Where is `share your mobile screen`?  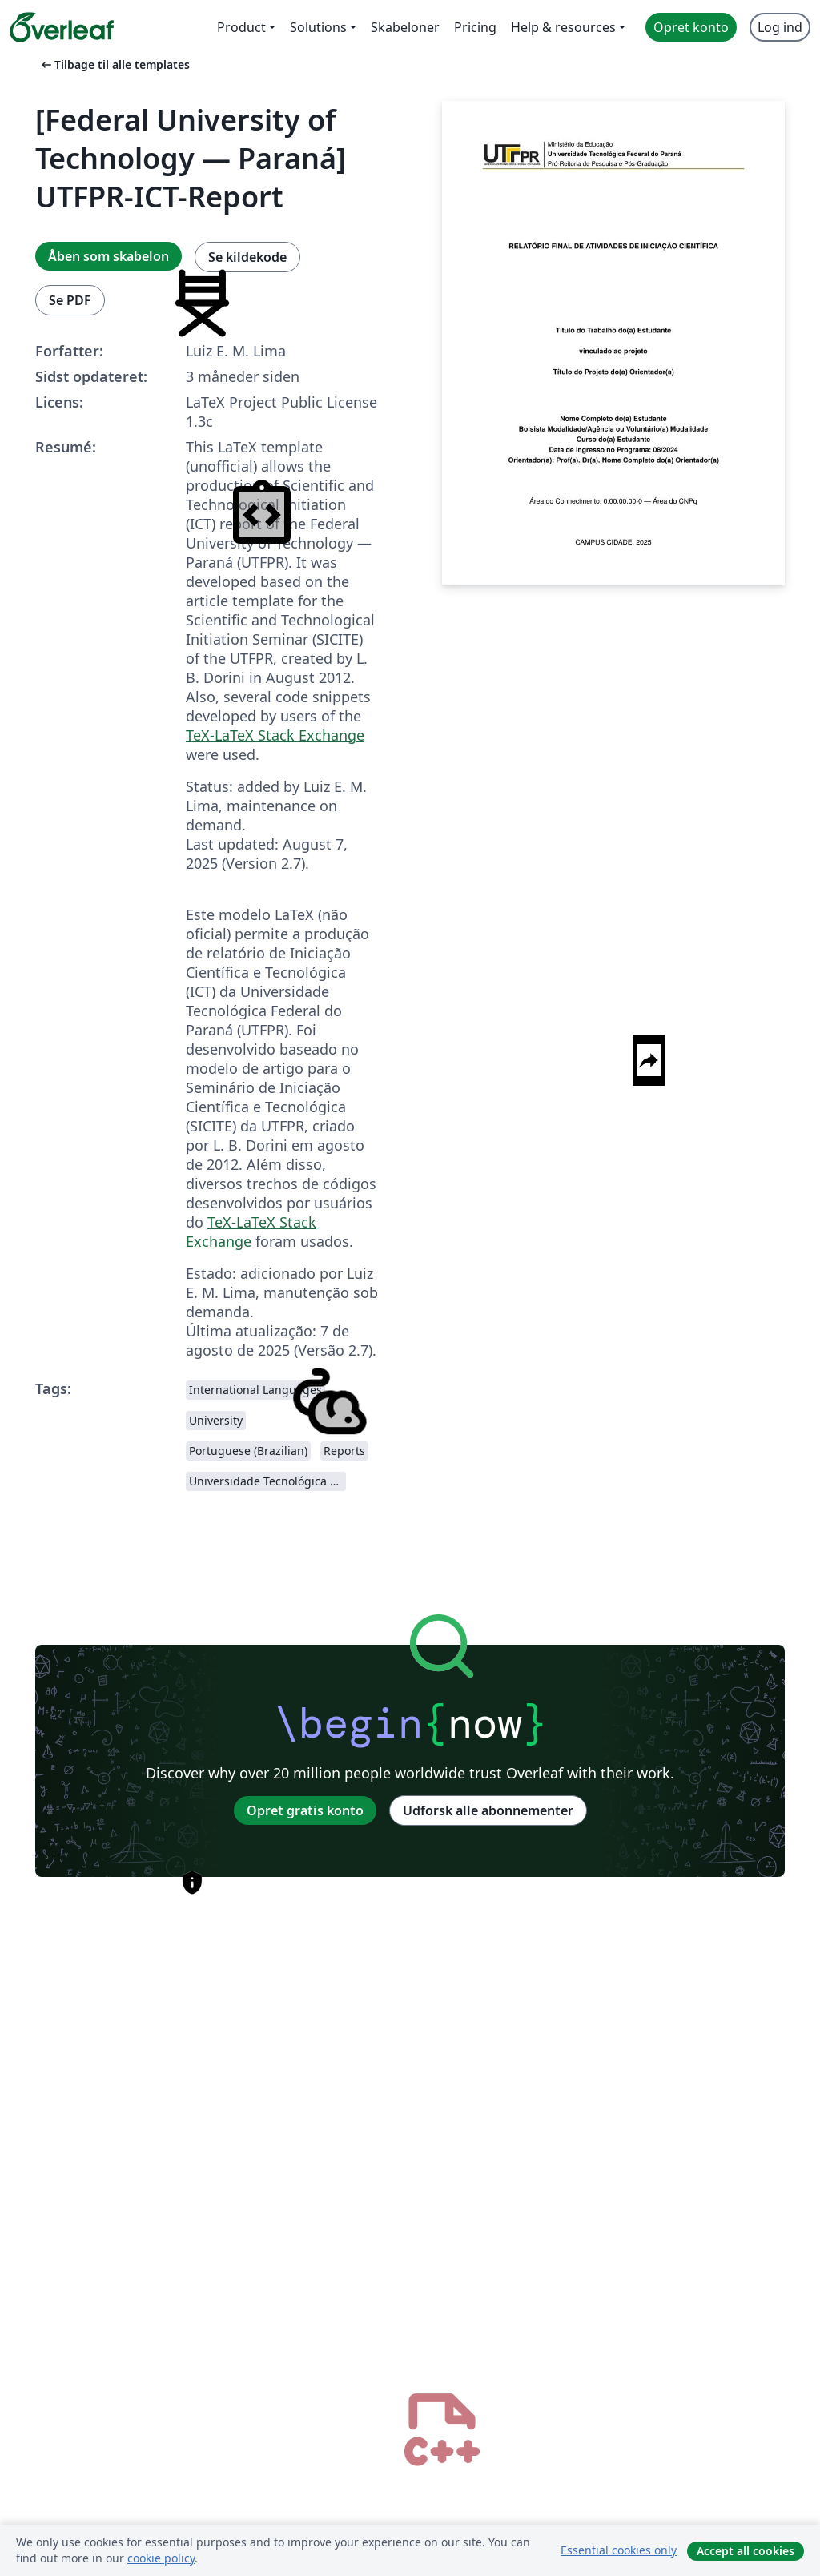 share your mobile screen is located at coordinates (649, 1060).